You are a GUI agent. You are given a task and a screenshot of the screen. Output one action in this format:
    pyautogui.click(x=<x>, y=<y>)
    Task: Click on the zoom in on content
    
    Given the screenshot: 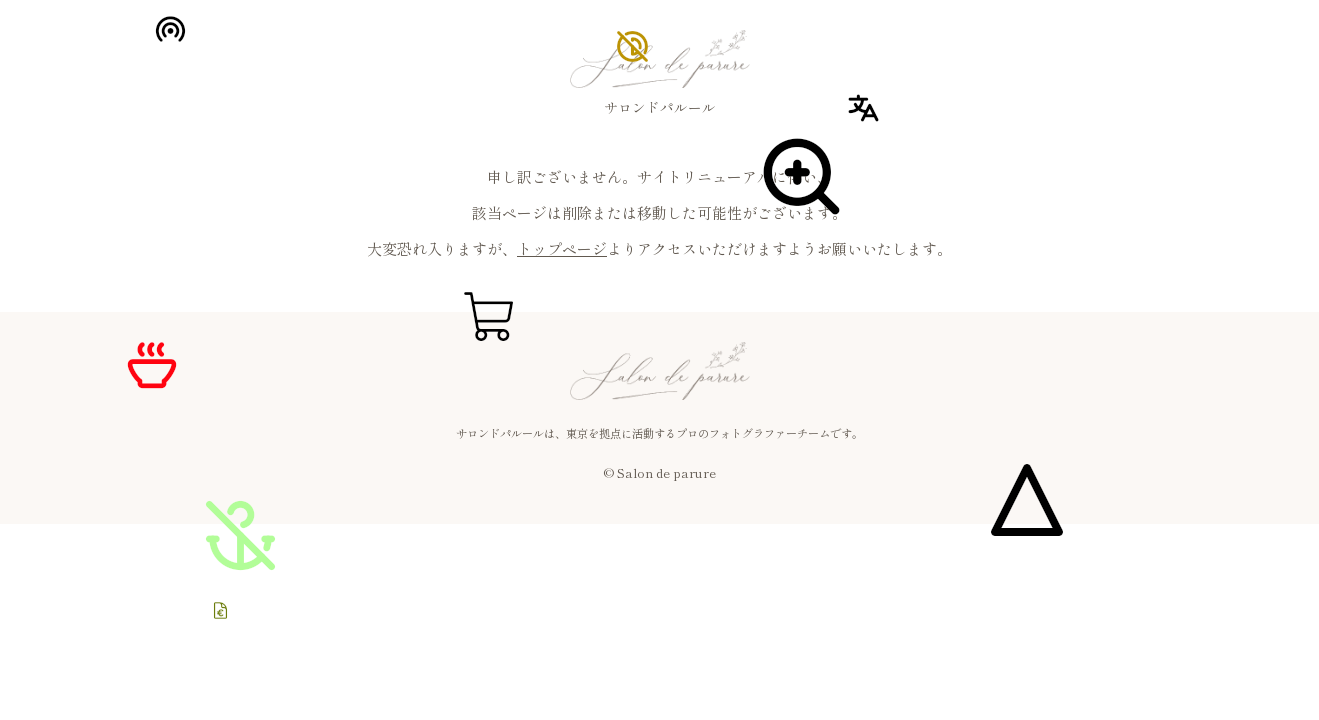 What is the action you would take?
    pyautogui.click(x=801, y=176)
    